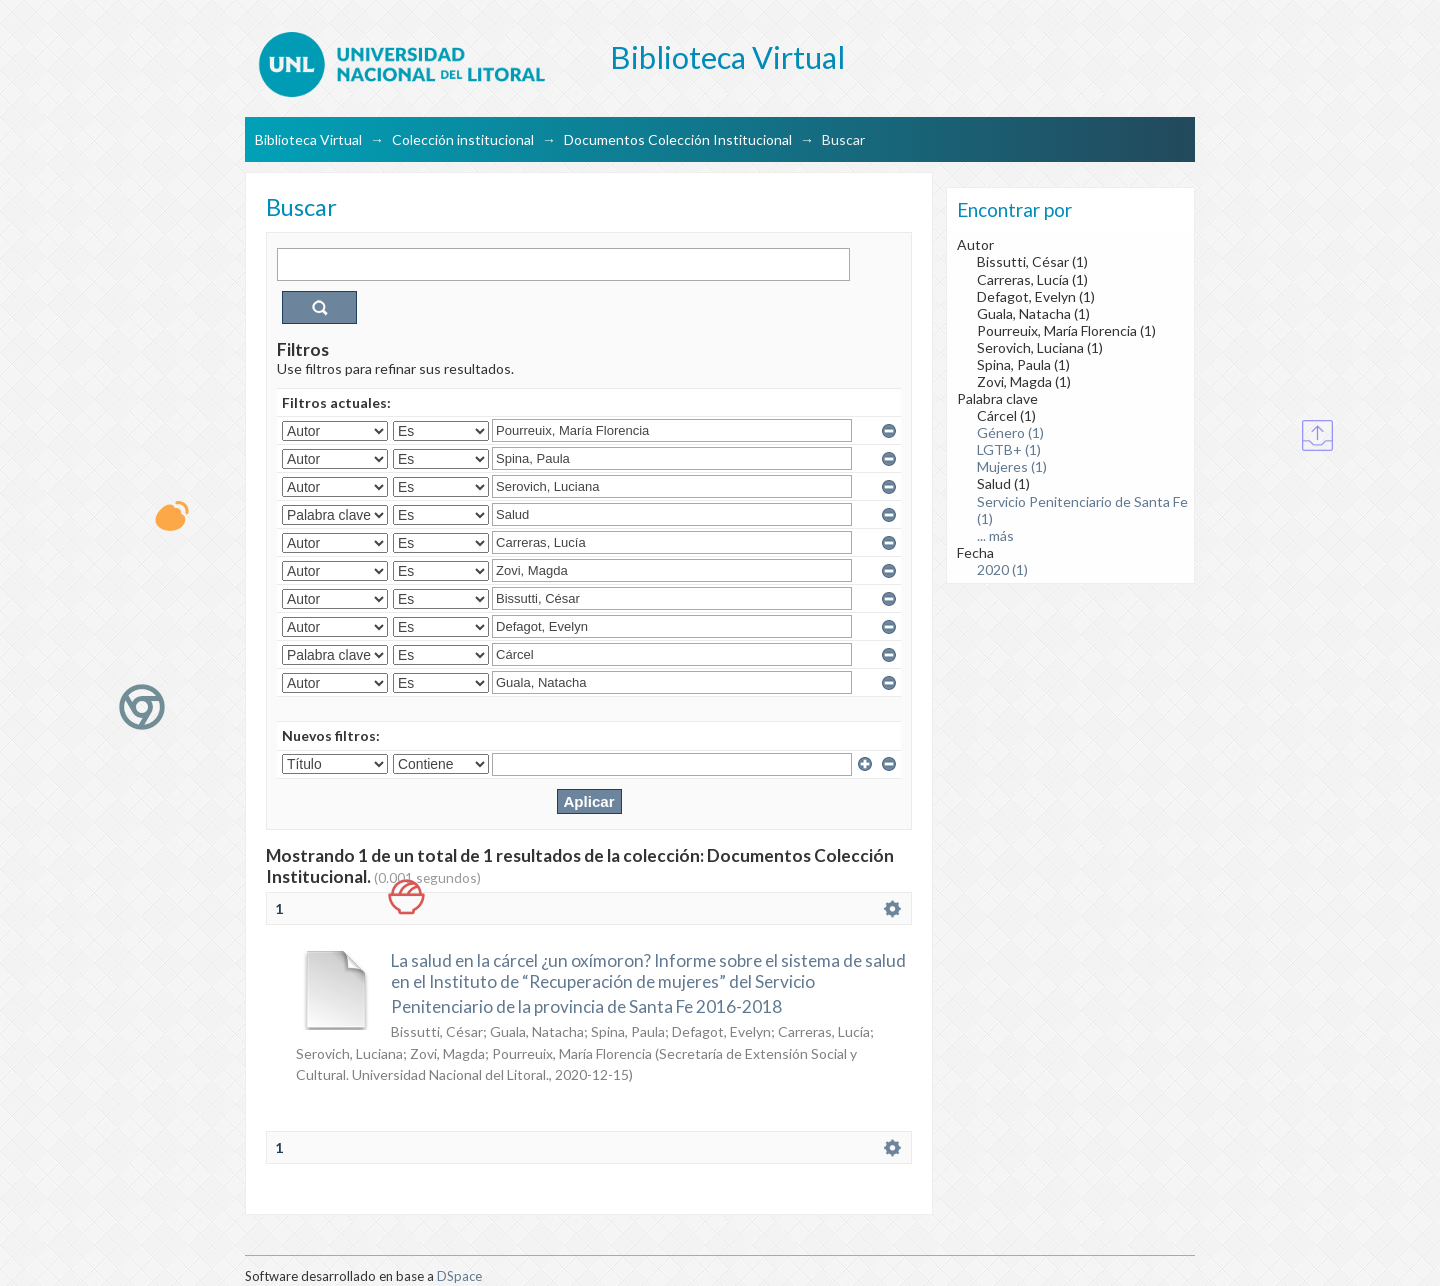 The image size is (1440, 1286). I want to click on upload file from inbox or tray, so click(1317, 435).